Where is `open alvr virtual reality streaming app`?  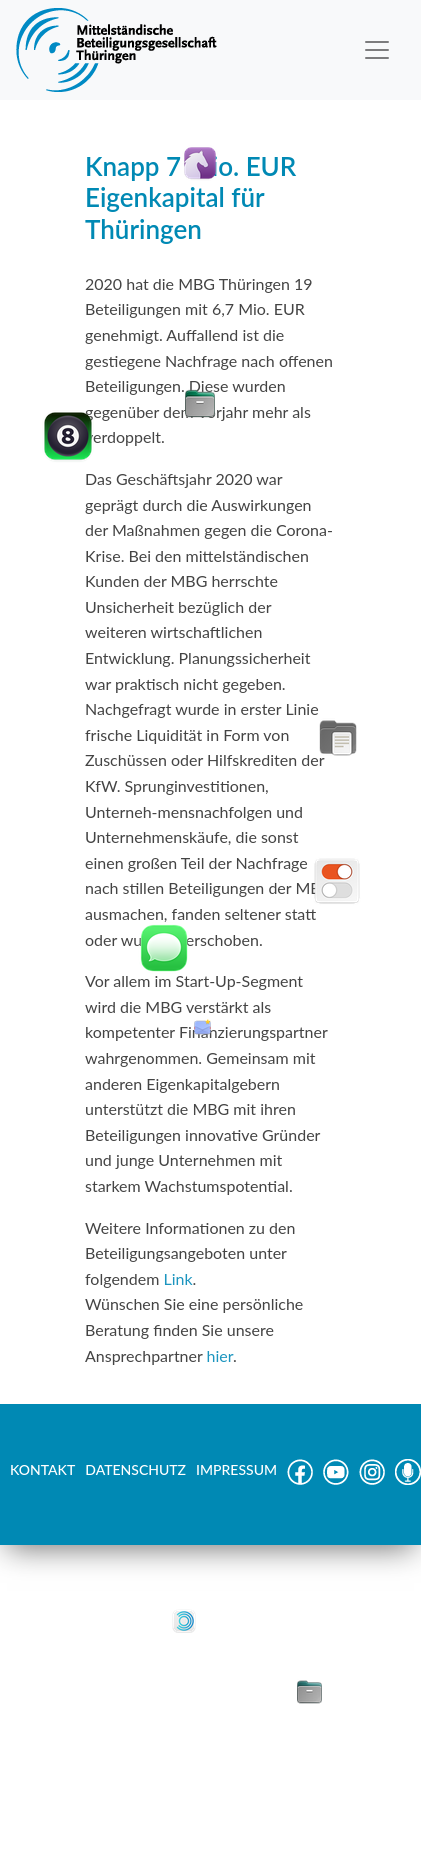
open alvr virtual reality streaming app is located at coordinates (184, 1621).